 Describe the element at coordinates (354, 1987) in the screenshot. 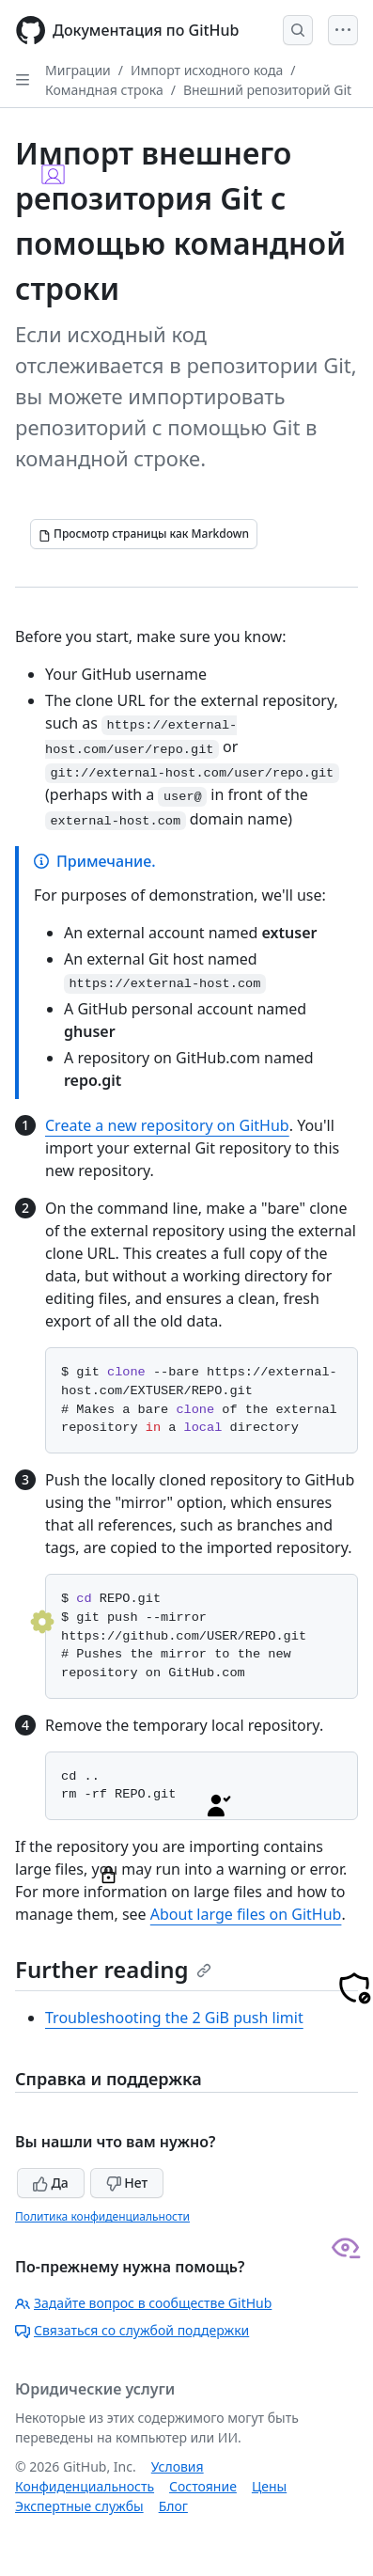

I see `cancel or disable security protection` at that location.